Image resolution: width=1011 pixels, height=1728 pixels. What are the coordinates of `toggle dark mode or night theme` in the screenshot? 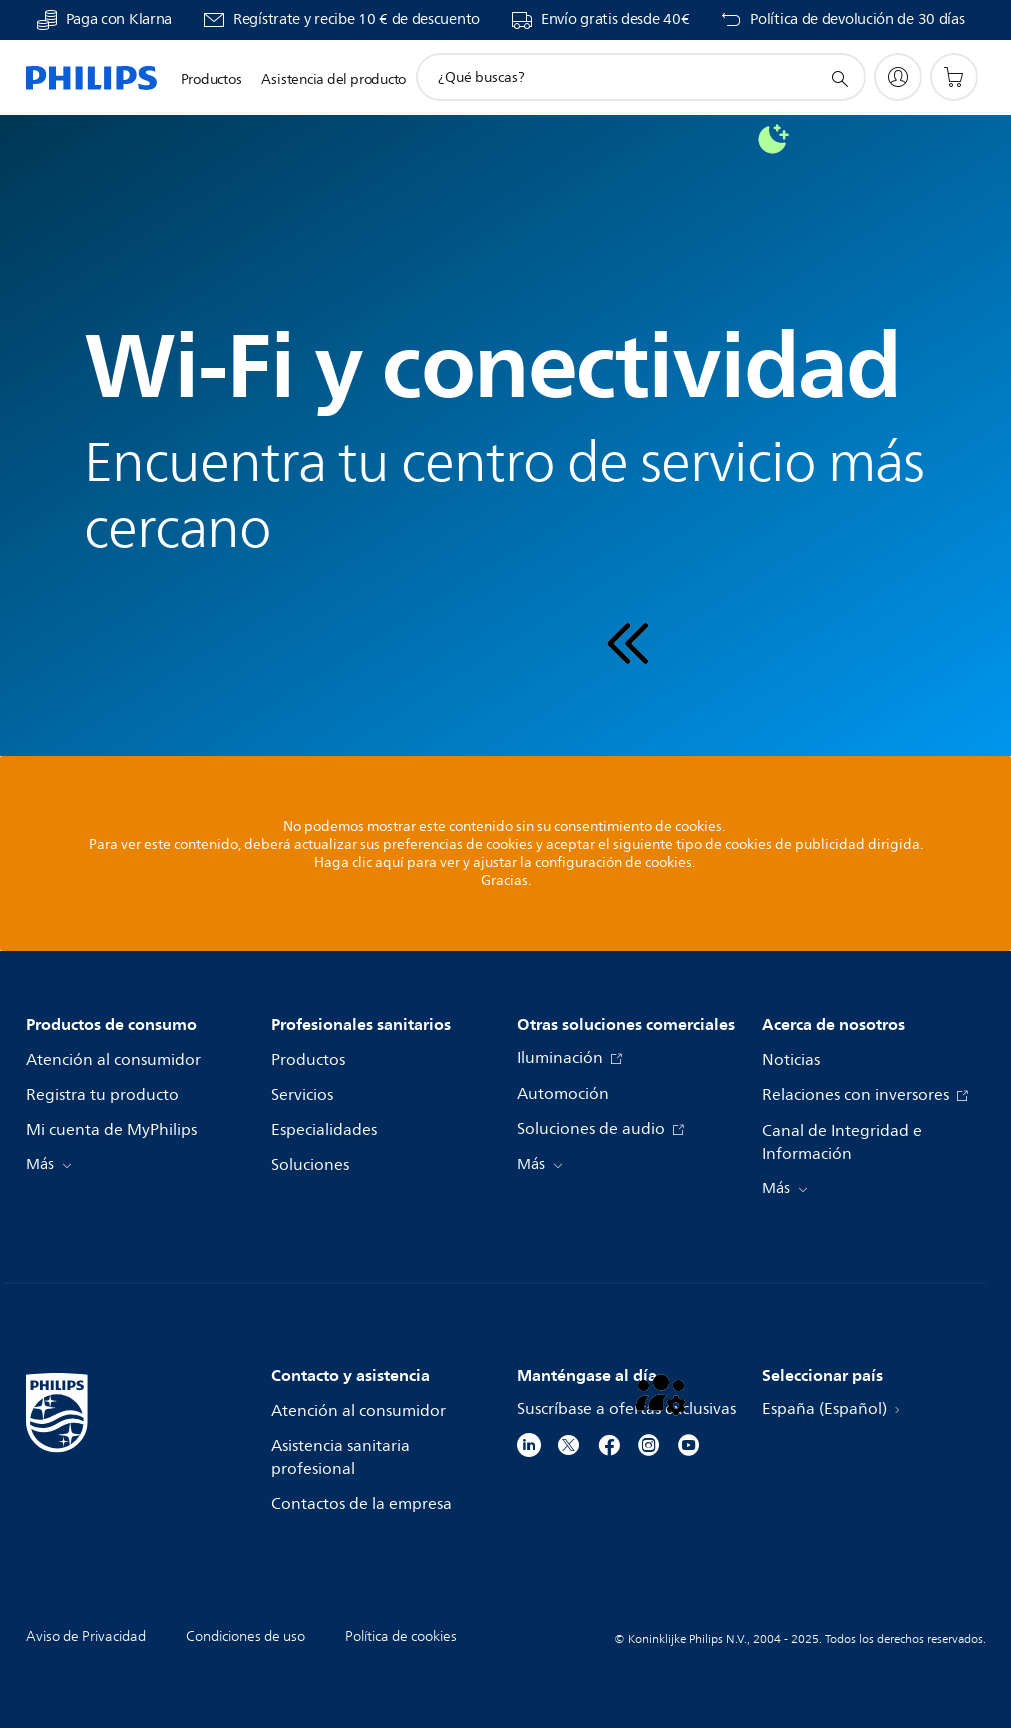 It's located at (772, 139).